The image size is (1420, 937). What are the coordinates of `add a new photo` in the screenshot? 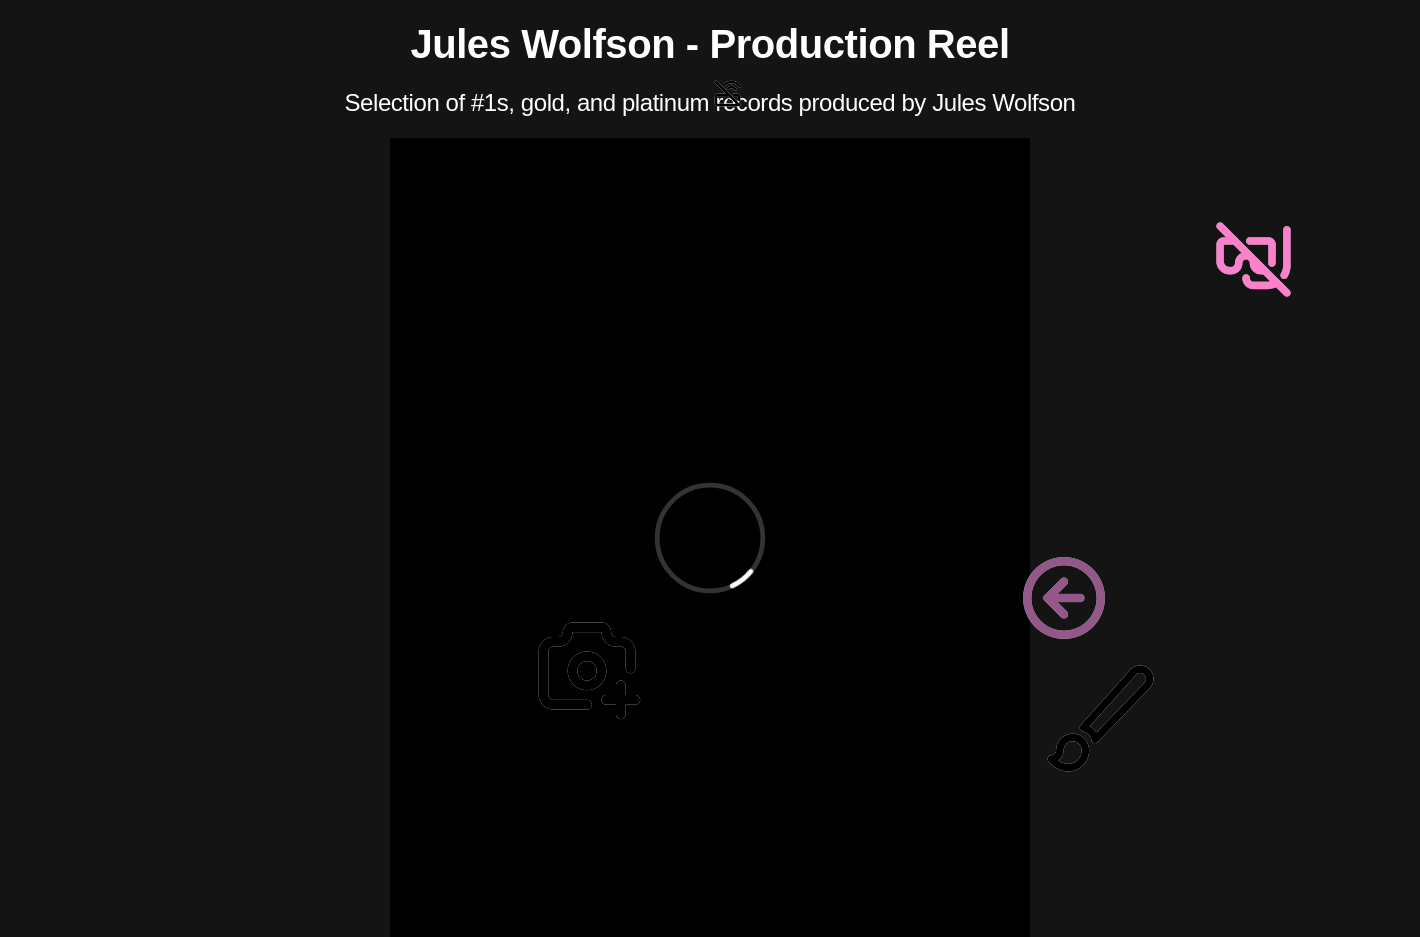 It's located at (587, 666).